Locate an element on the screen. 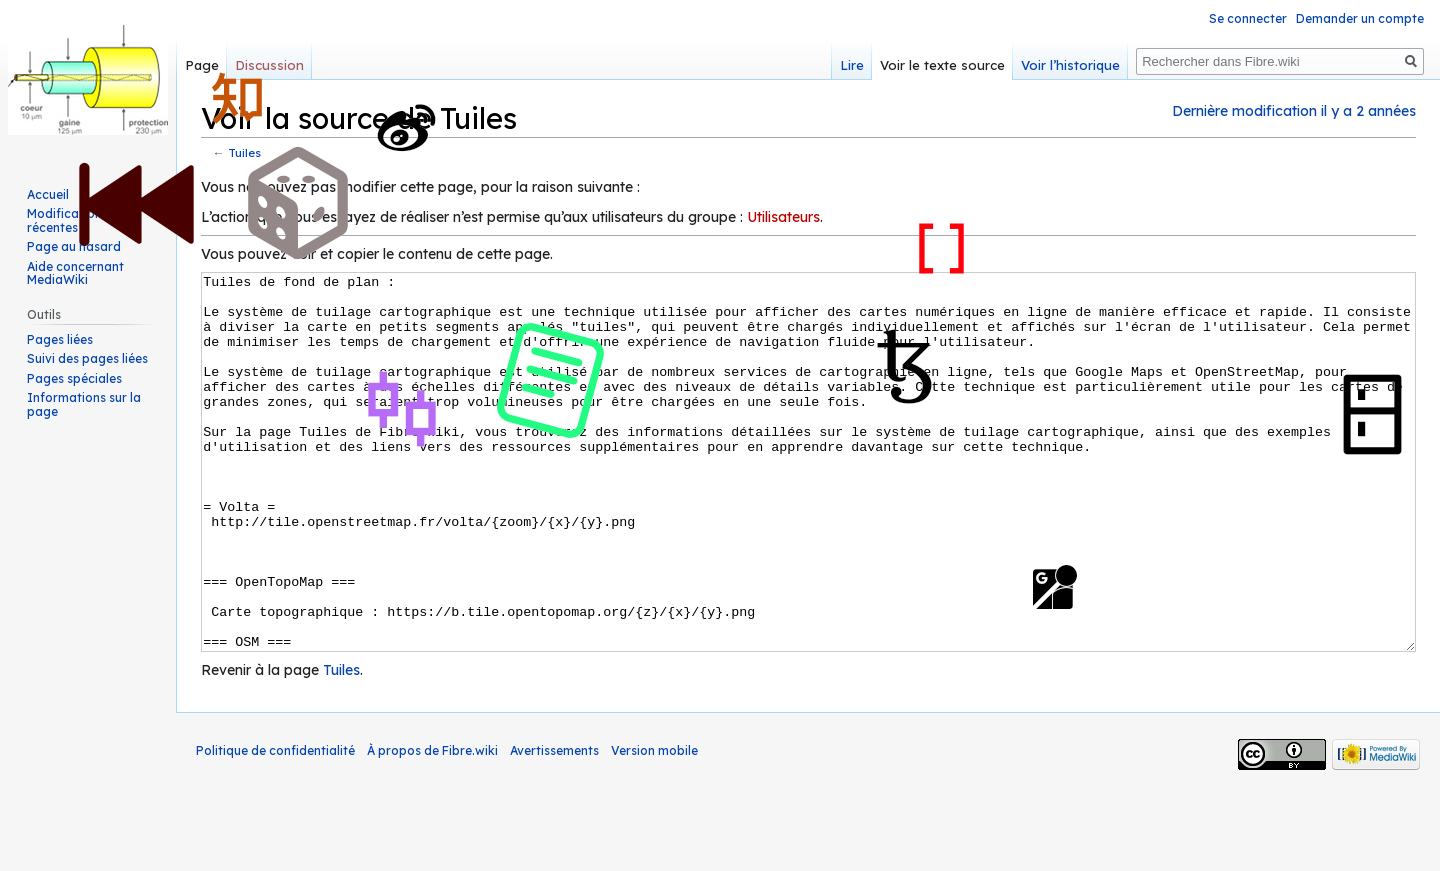  view stock market data is located at coordinates (402, 409).